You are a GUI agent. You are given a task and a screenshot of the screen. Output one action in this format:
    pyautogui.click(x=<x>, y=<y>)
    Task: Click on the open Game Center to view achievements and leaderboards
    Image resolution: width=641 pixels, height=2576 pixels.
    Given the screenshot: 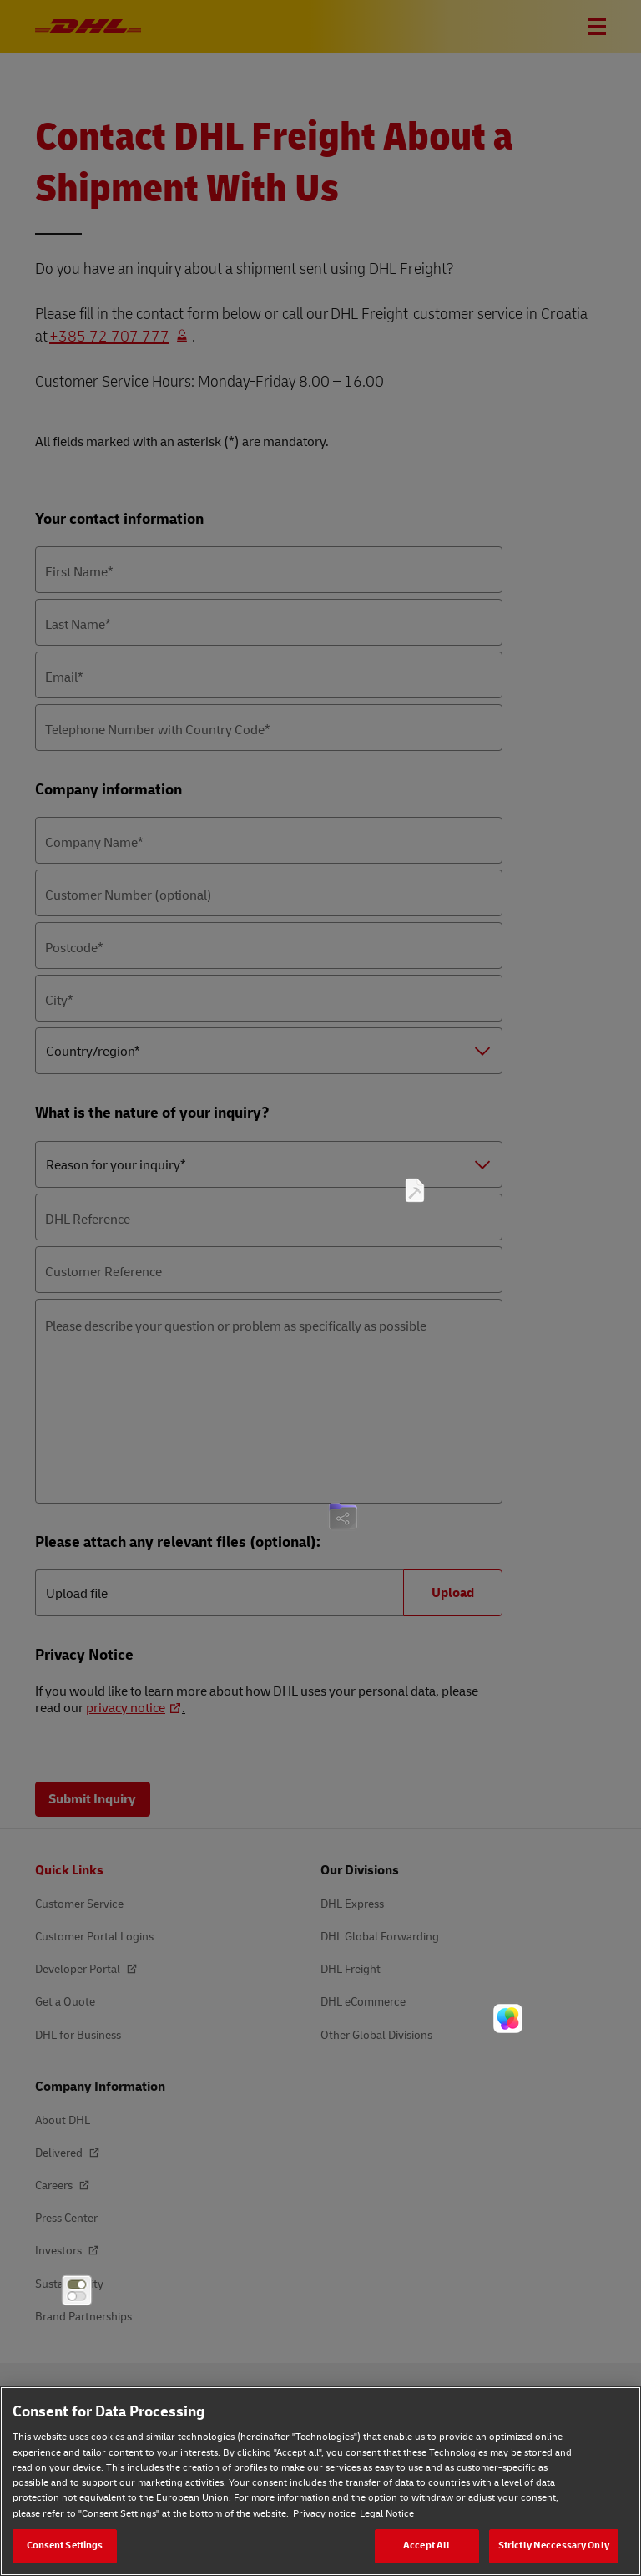 What is the action you would take?
    pyautogui.click(x=507, y=2018)
    